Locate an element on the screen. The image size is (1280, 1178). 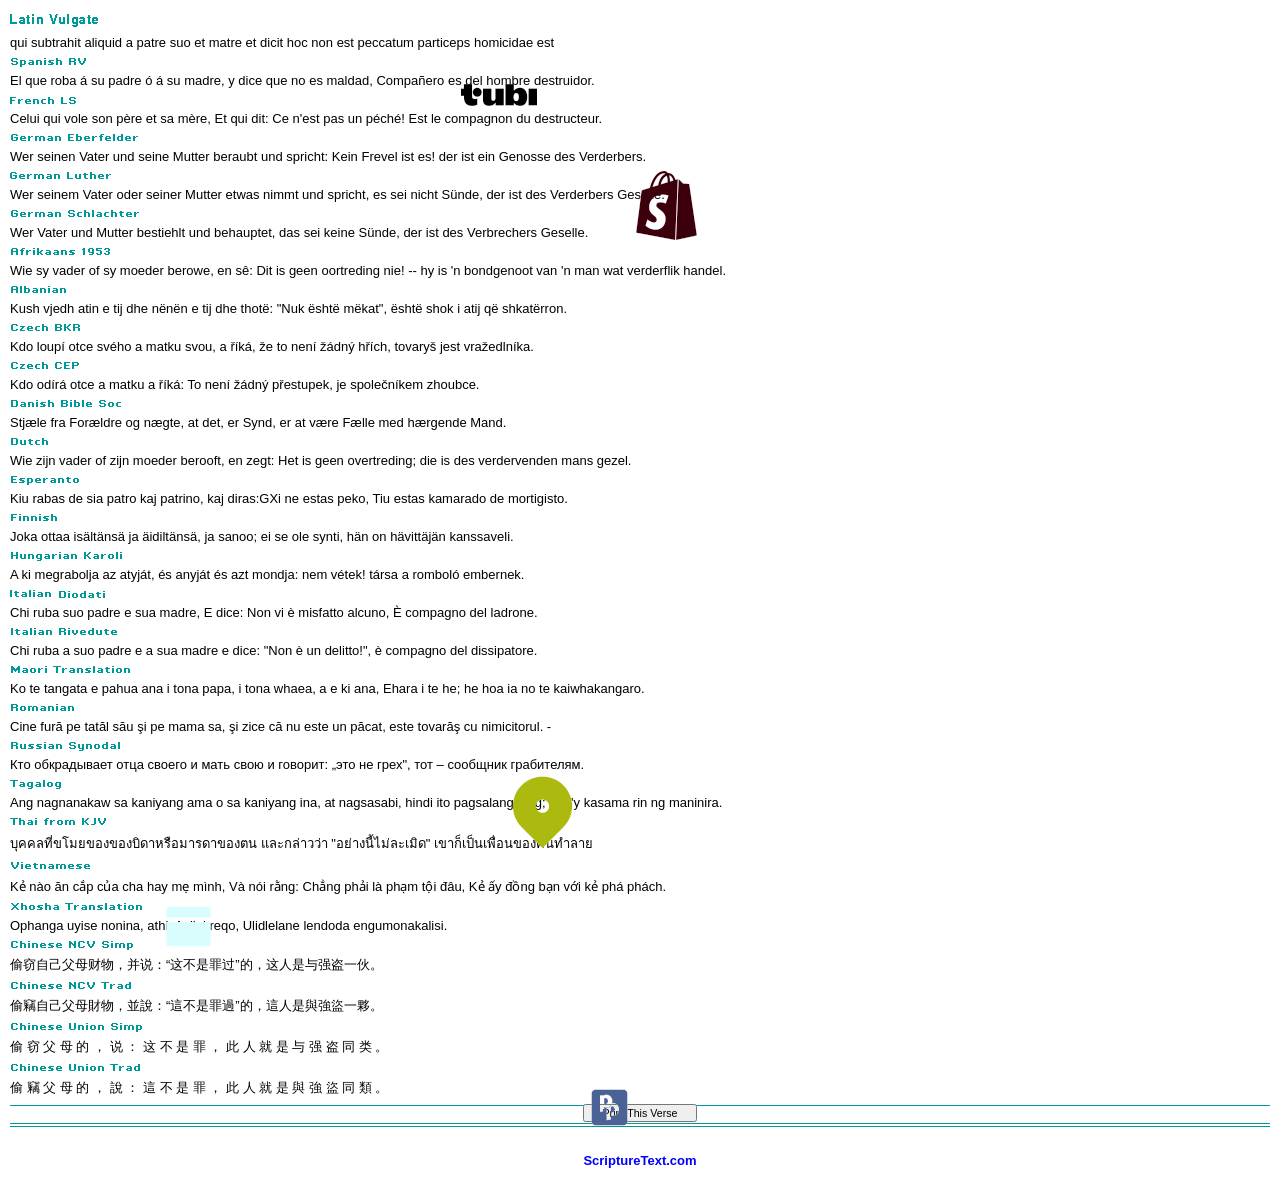
view location on map is located at coordinates (542, 809).